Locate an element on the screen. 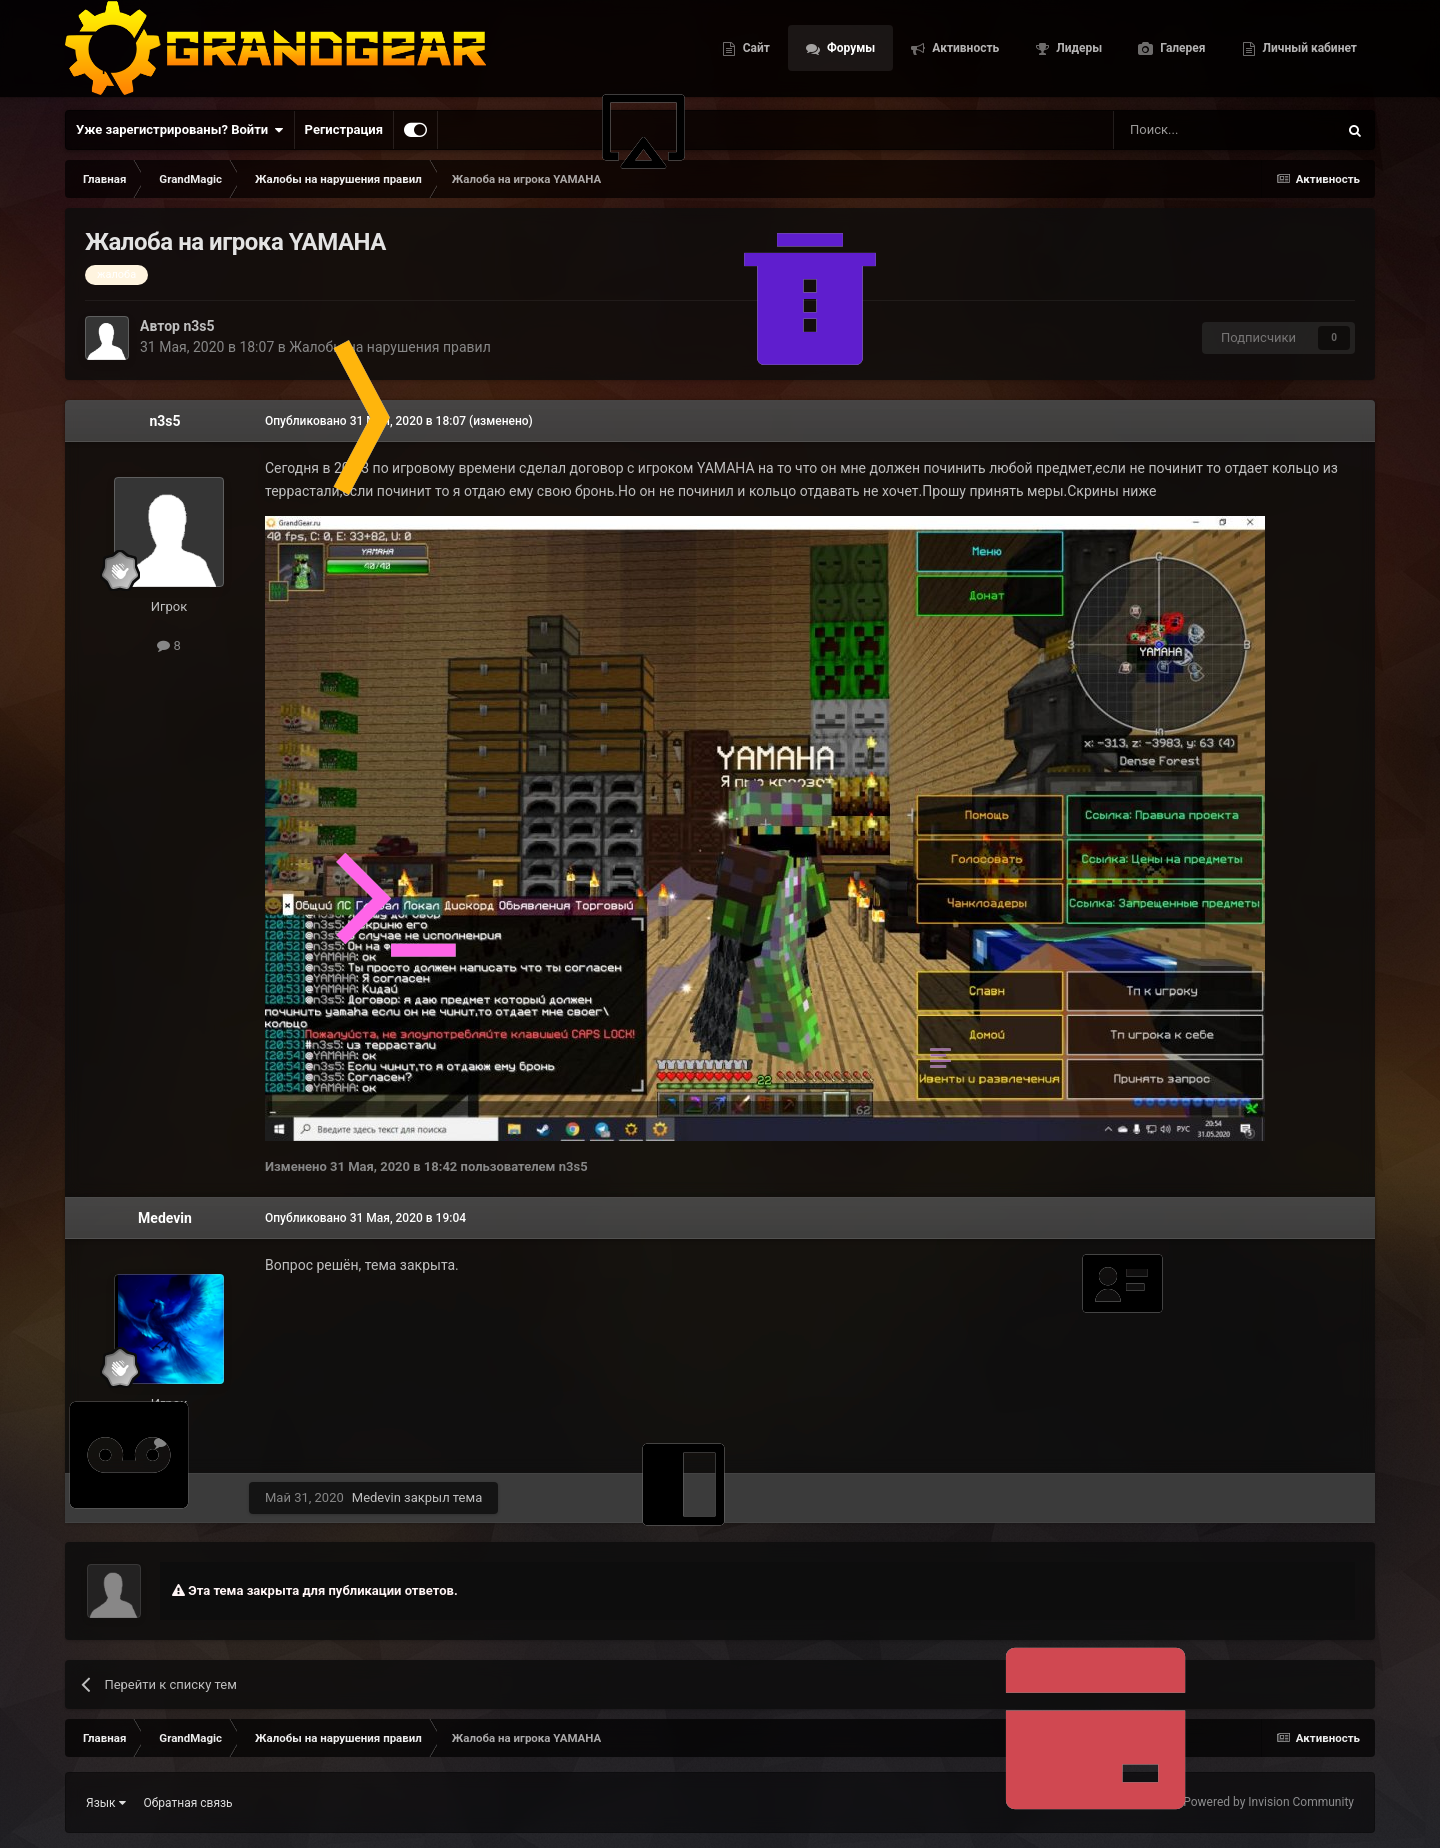  view your profile or identification details is located at coordinates (1122, 1283).